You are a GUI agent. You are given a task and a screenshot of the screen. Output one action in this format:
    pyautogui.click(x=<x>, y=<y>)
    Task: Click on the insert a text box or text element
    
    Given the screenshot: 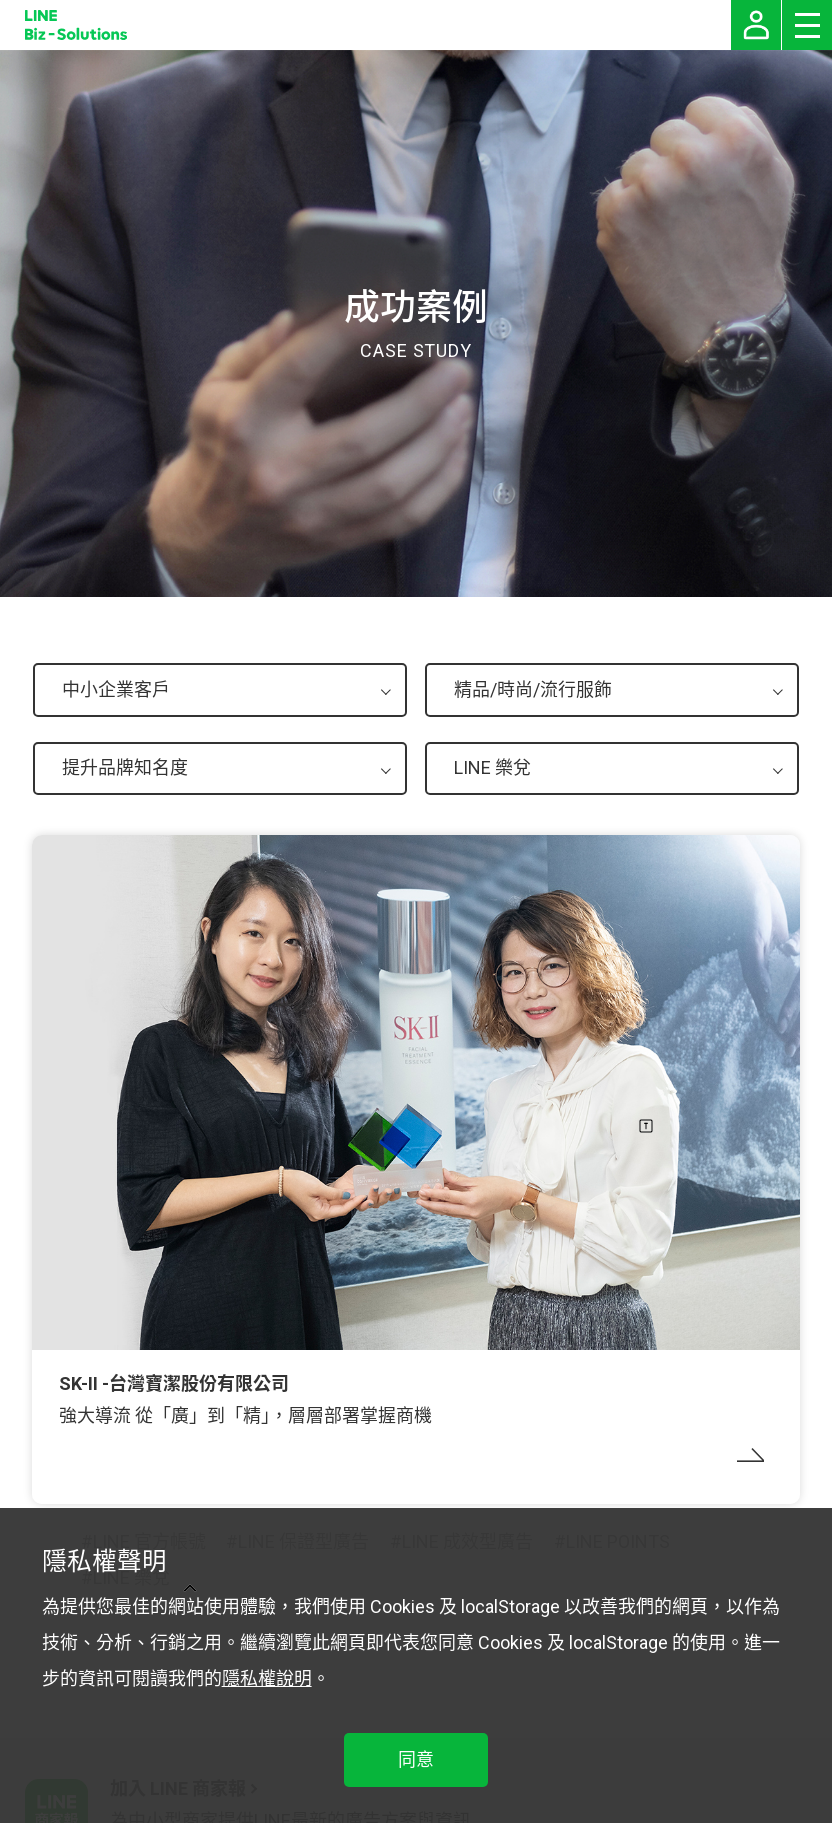 What is the action you would take?
    pyautogui.click(x=646, y=1126)
    